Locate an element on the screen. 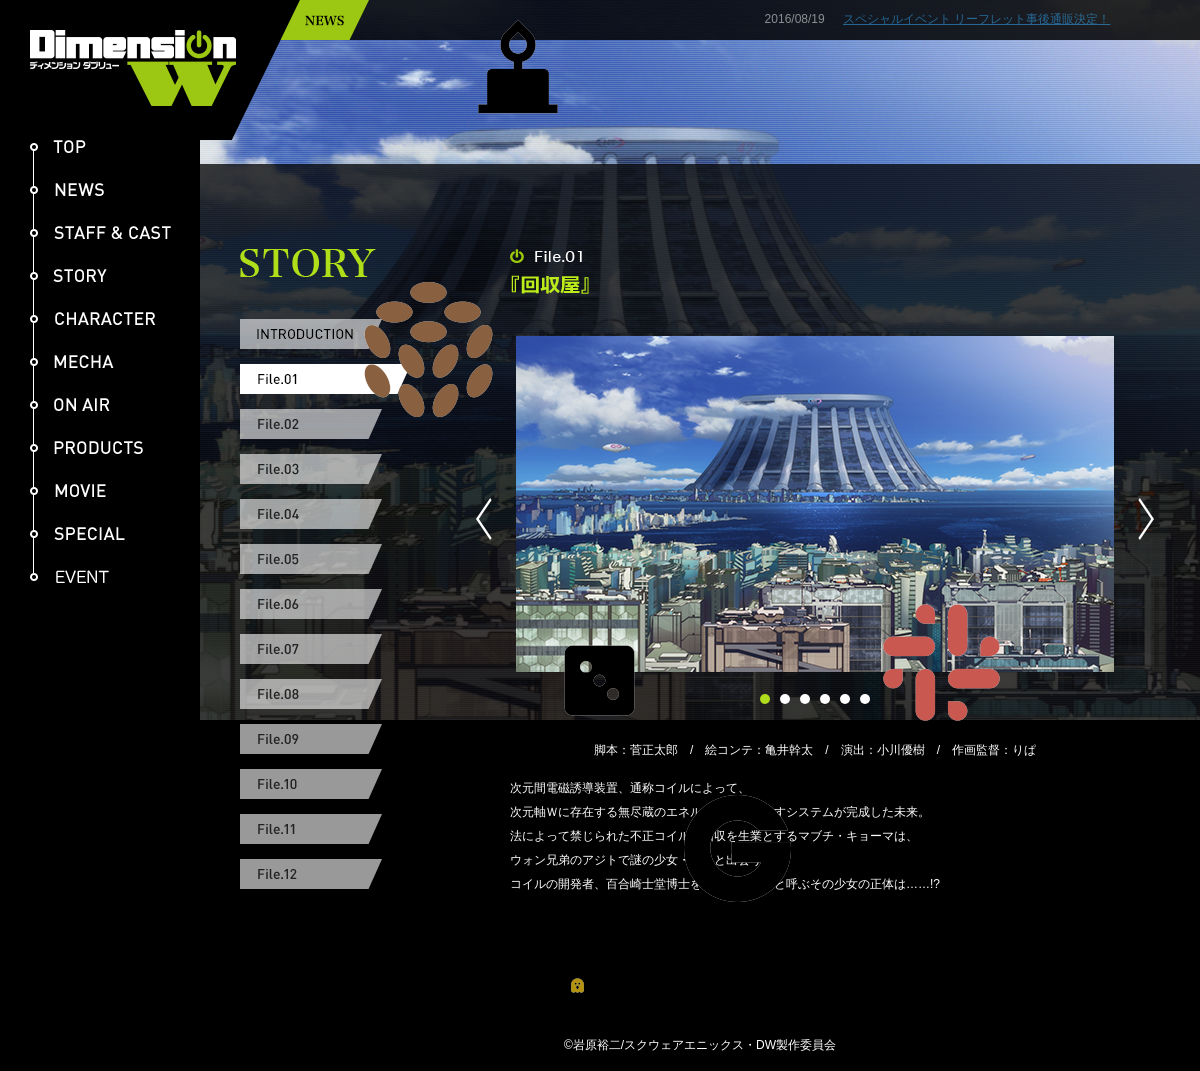  access candle or ambient lighting mode is located at coordinates (518, 69).